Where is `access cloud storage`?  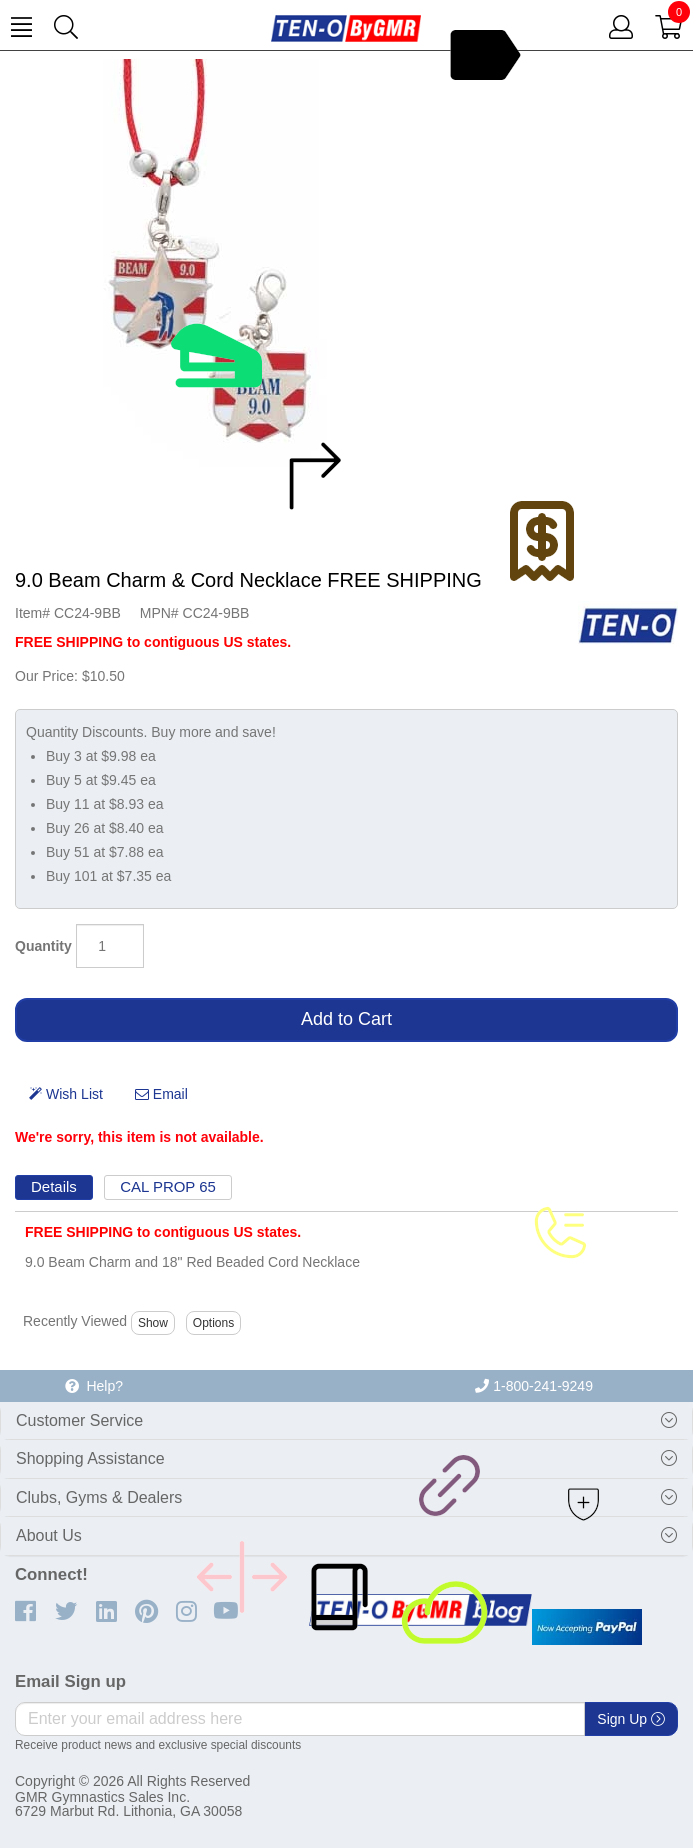
access cloud storage is located at coordinates (444, 1612).